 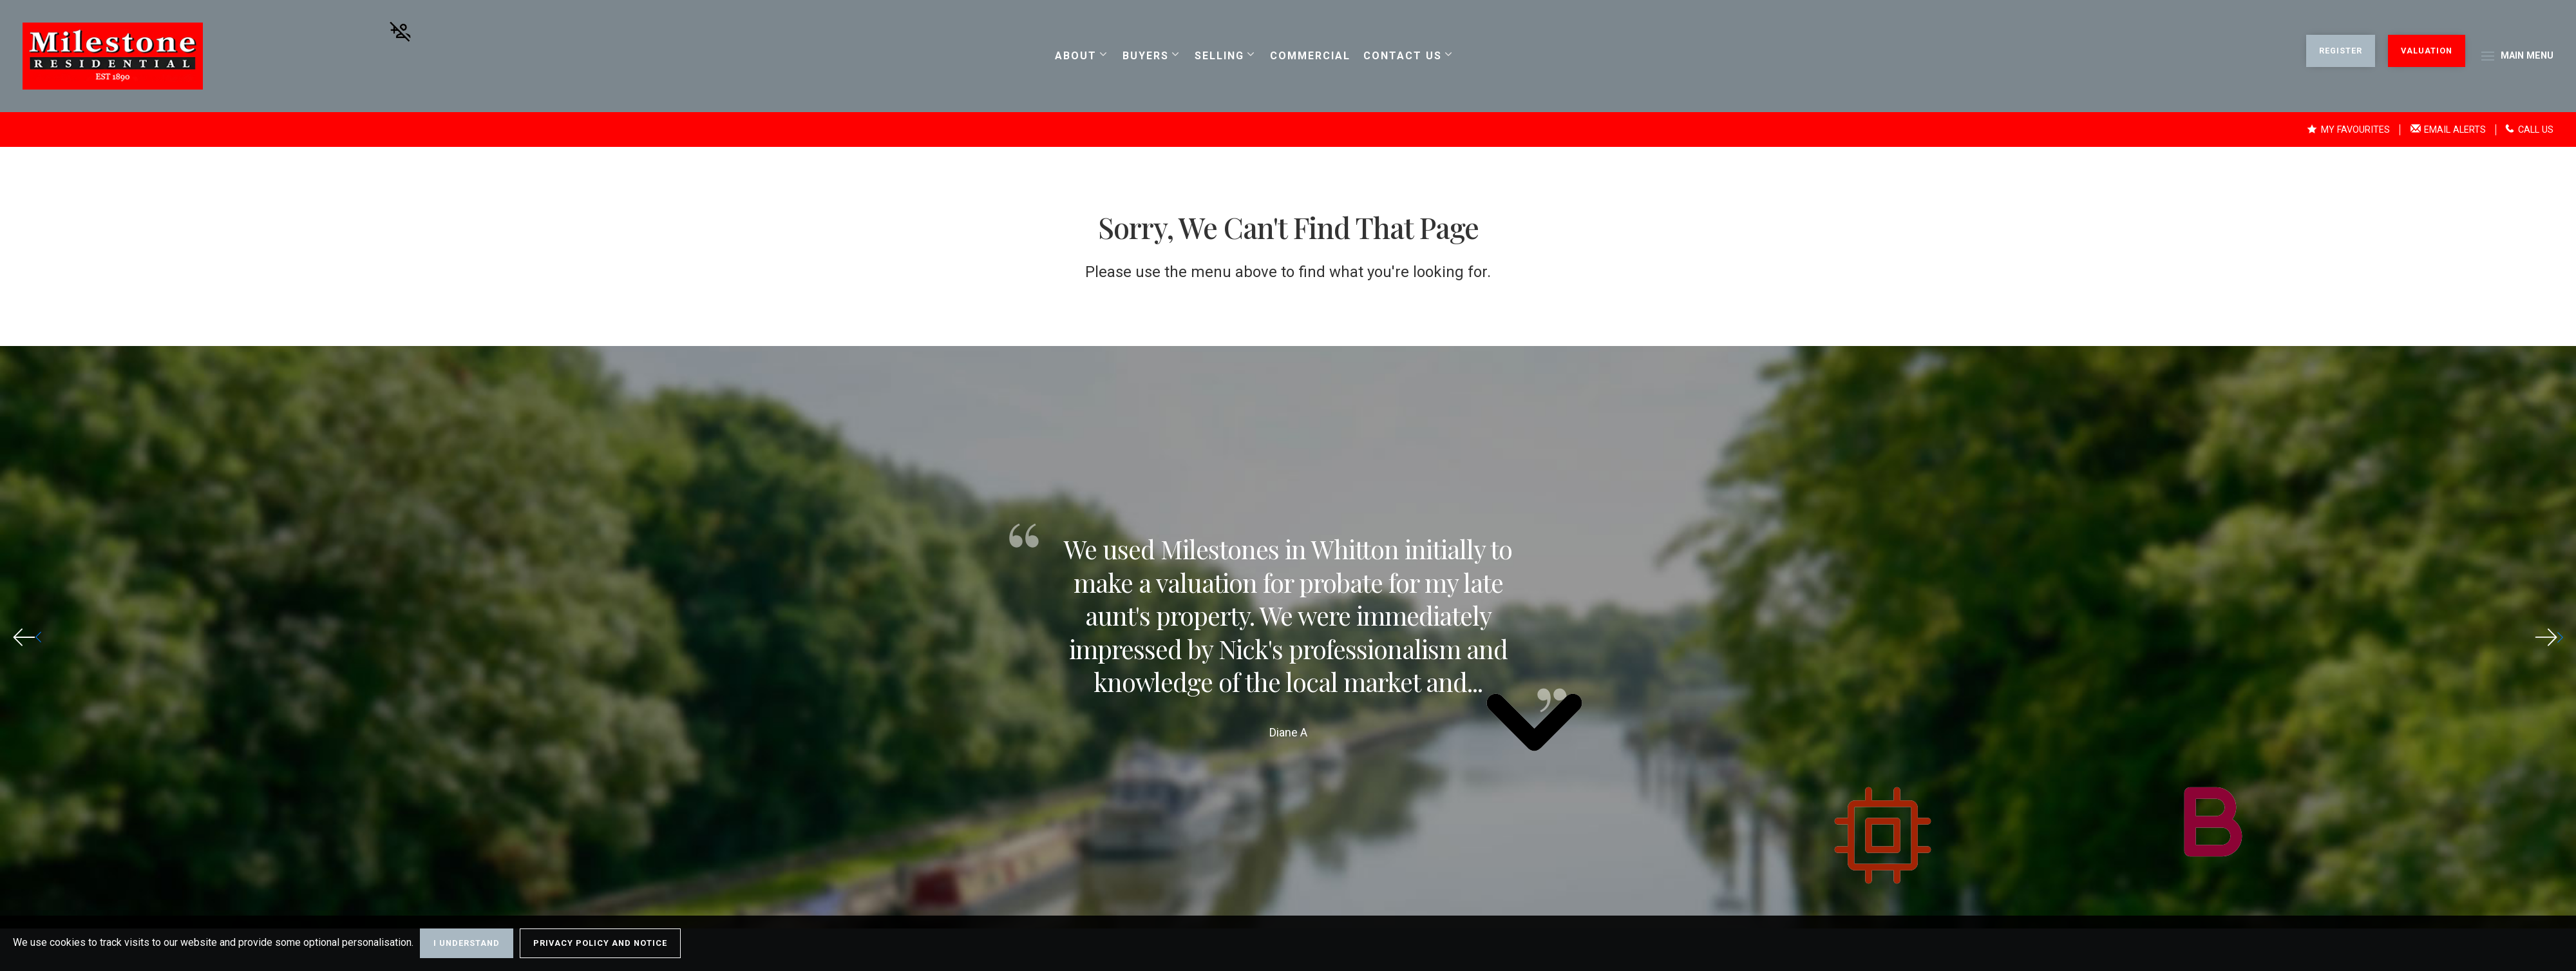 What do you see at coordinates (1882, 835) in the screenshot?
I see `view system hardware information` at bounding box center [1882, 835].